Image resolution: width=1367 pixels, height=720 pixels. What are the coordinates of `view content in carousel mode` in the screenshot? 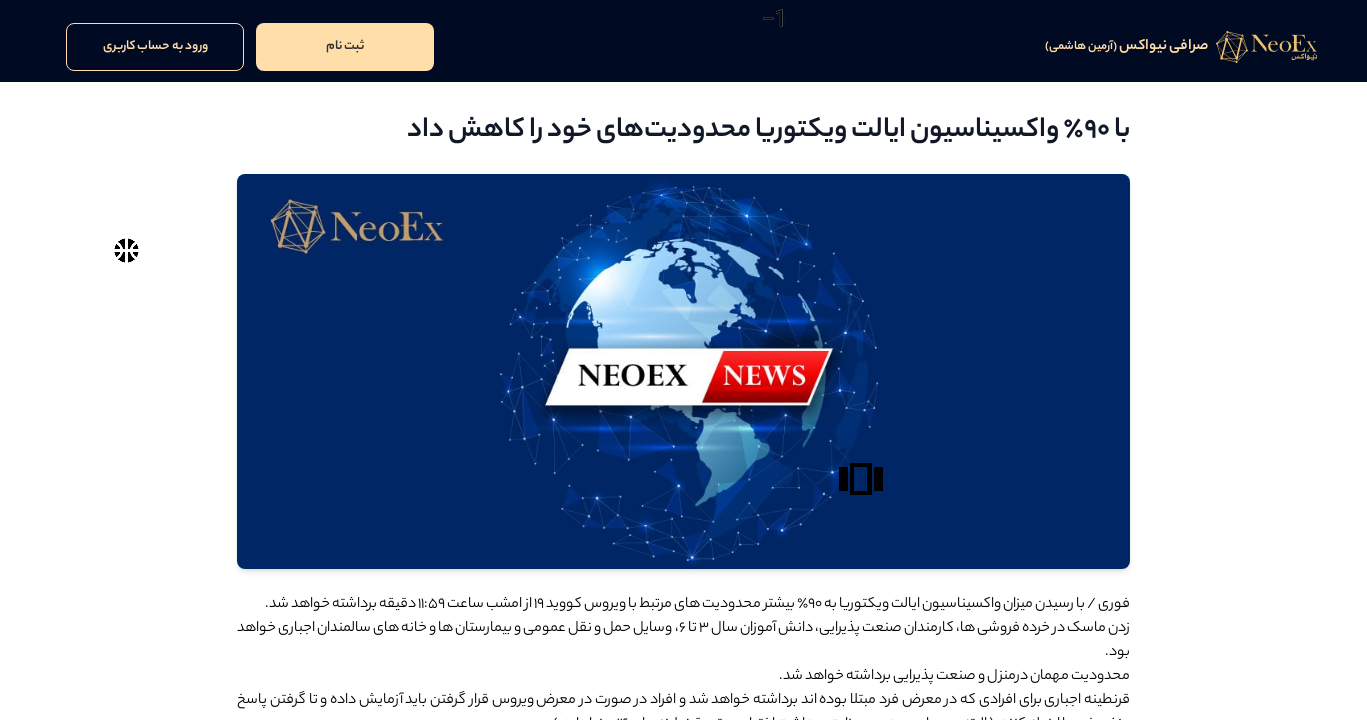 It's located at (861, 480).